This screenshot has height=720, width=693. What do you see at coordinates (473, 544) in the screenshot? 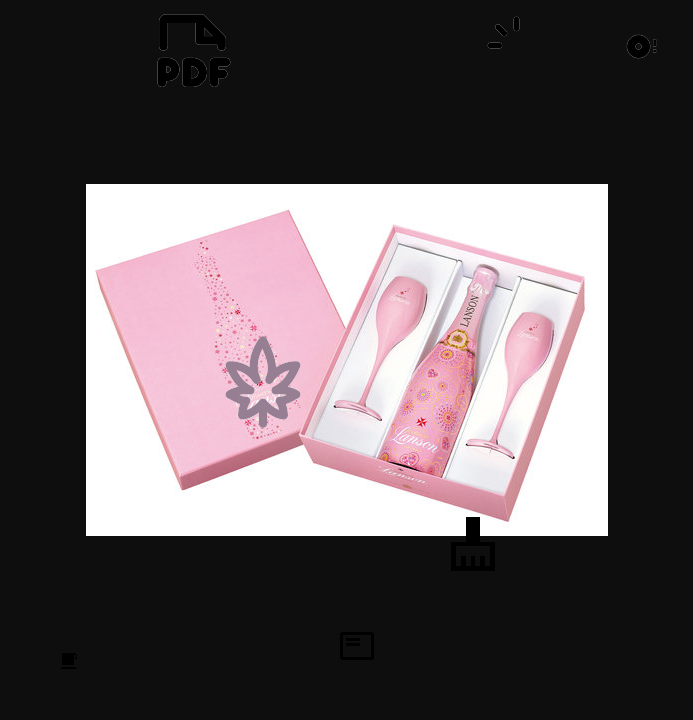
I see `access cleaning or housekeeping services` at bounding box center [473, 544].